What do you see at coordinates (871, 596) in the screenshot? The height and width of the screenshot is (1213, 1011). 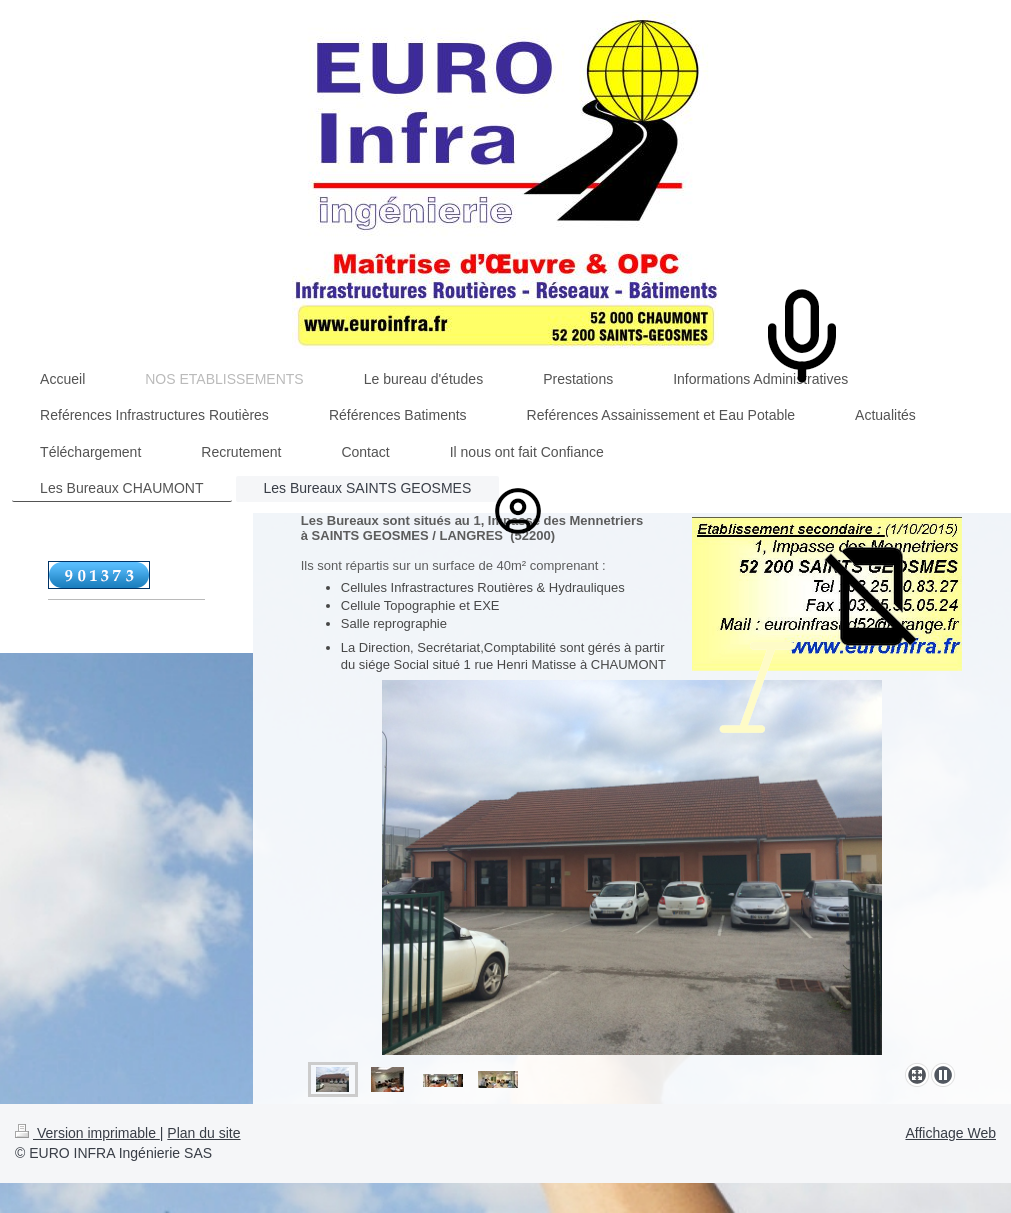 I see `disable mobile device or phone features` at bounding box center [871, 596].